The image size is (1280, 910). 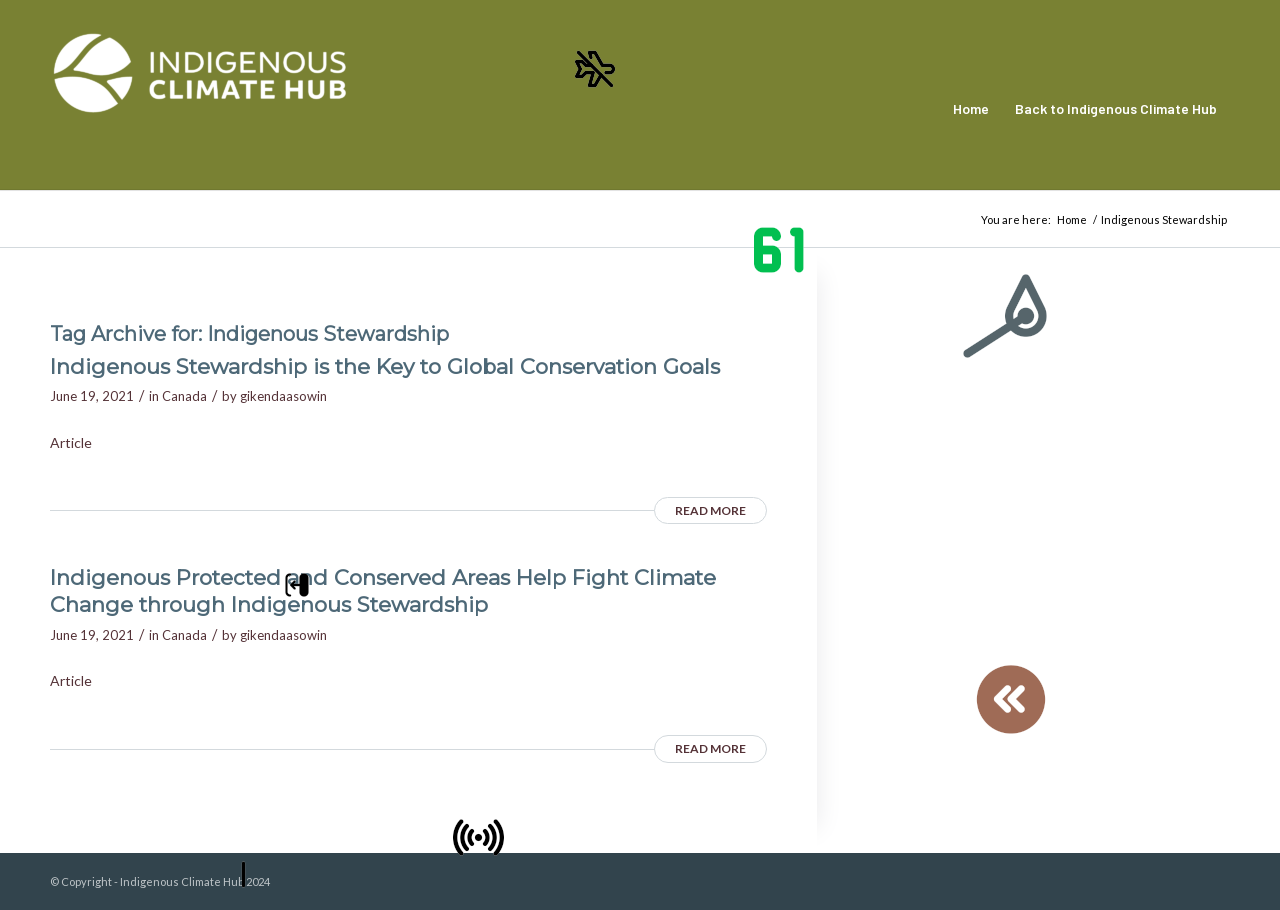 What do you see at coordinates (1011, 699) in the screenshot?
I see `go back to previous section` at bounding box center [1011, 699].